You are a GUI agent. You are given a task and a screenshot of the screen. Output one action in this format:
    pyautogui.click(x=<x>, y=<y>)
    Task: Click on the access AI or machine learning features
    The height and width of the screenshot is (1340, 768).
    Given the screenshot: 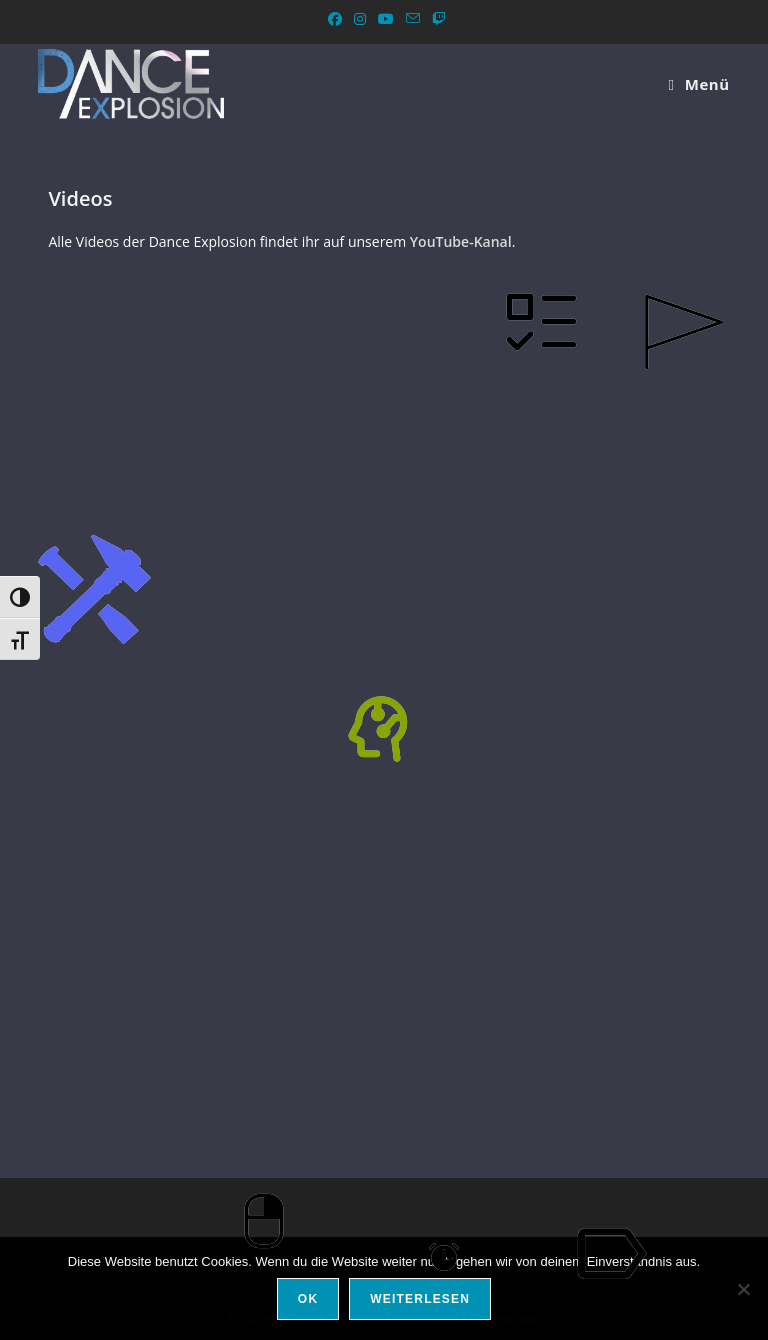 What is the action you would take?
    pyautogui.click(x=379, y=729)
    